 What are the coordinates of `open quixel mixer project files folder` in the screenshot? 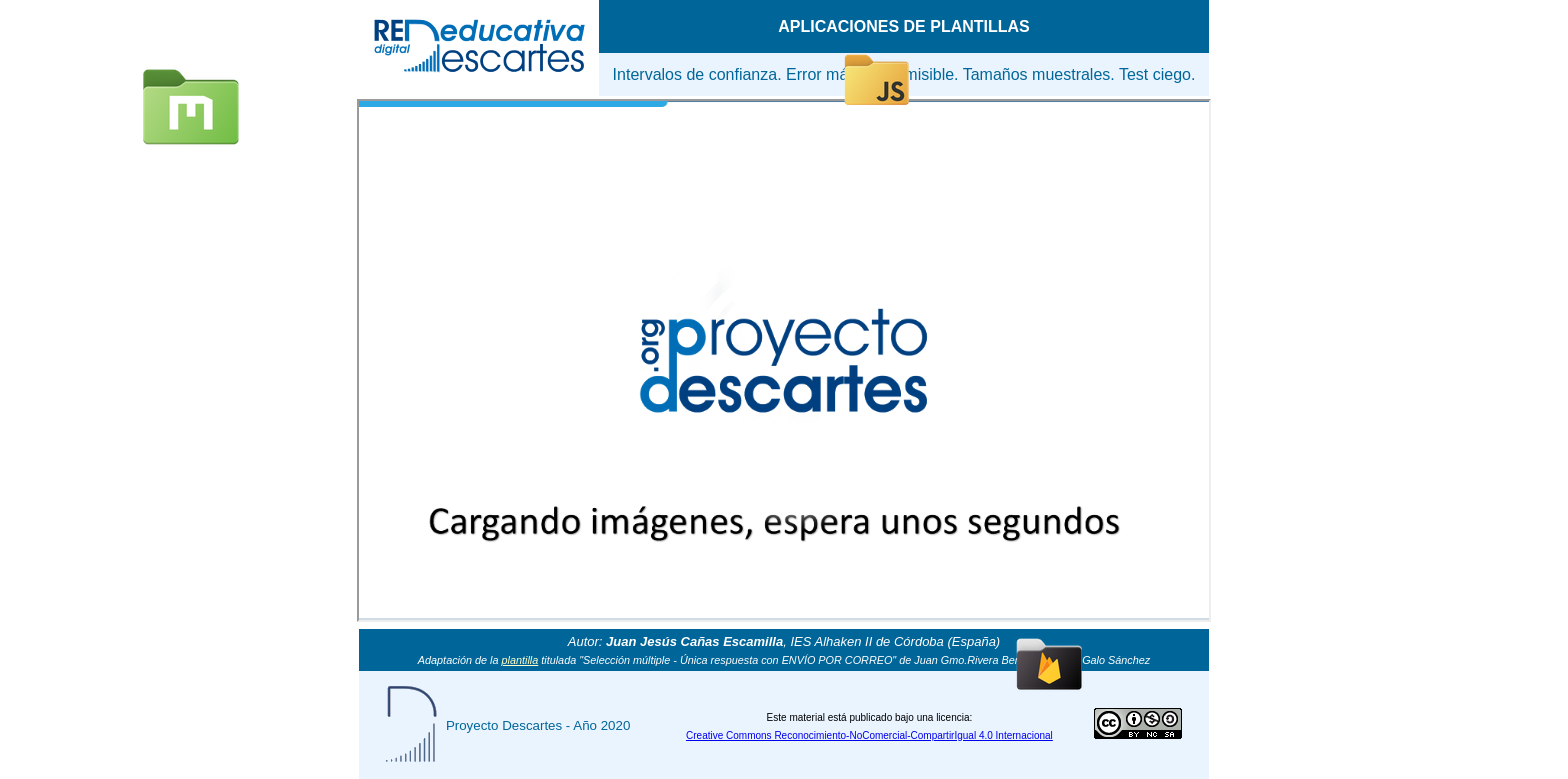 It's located at (190, 109).